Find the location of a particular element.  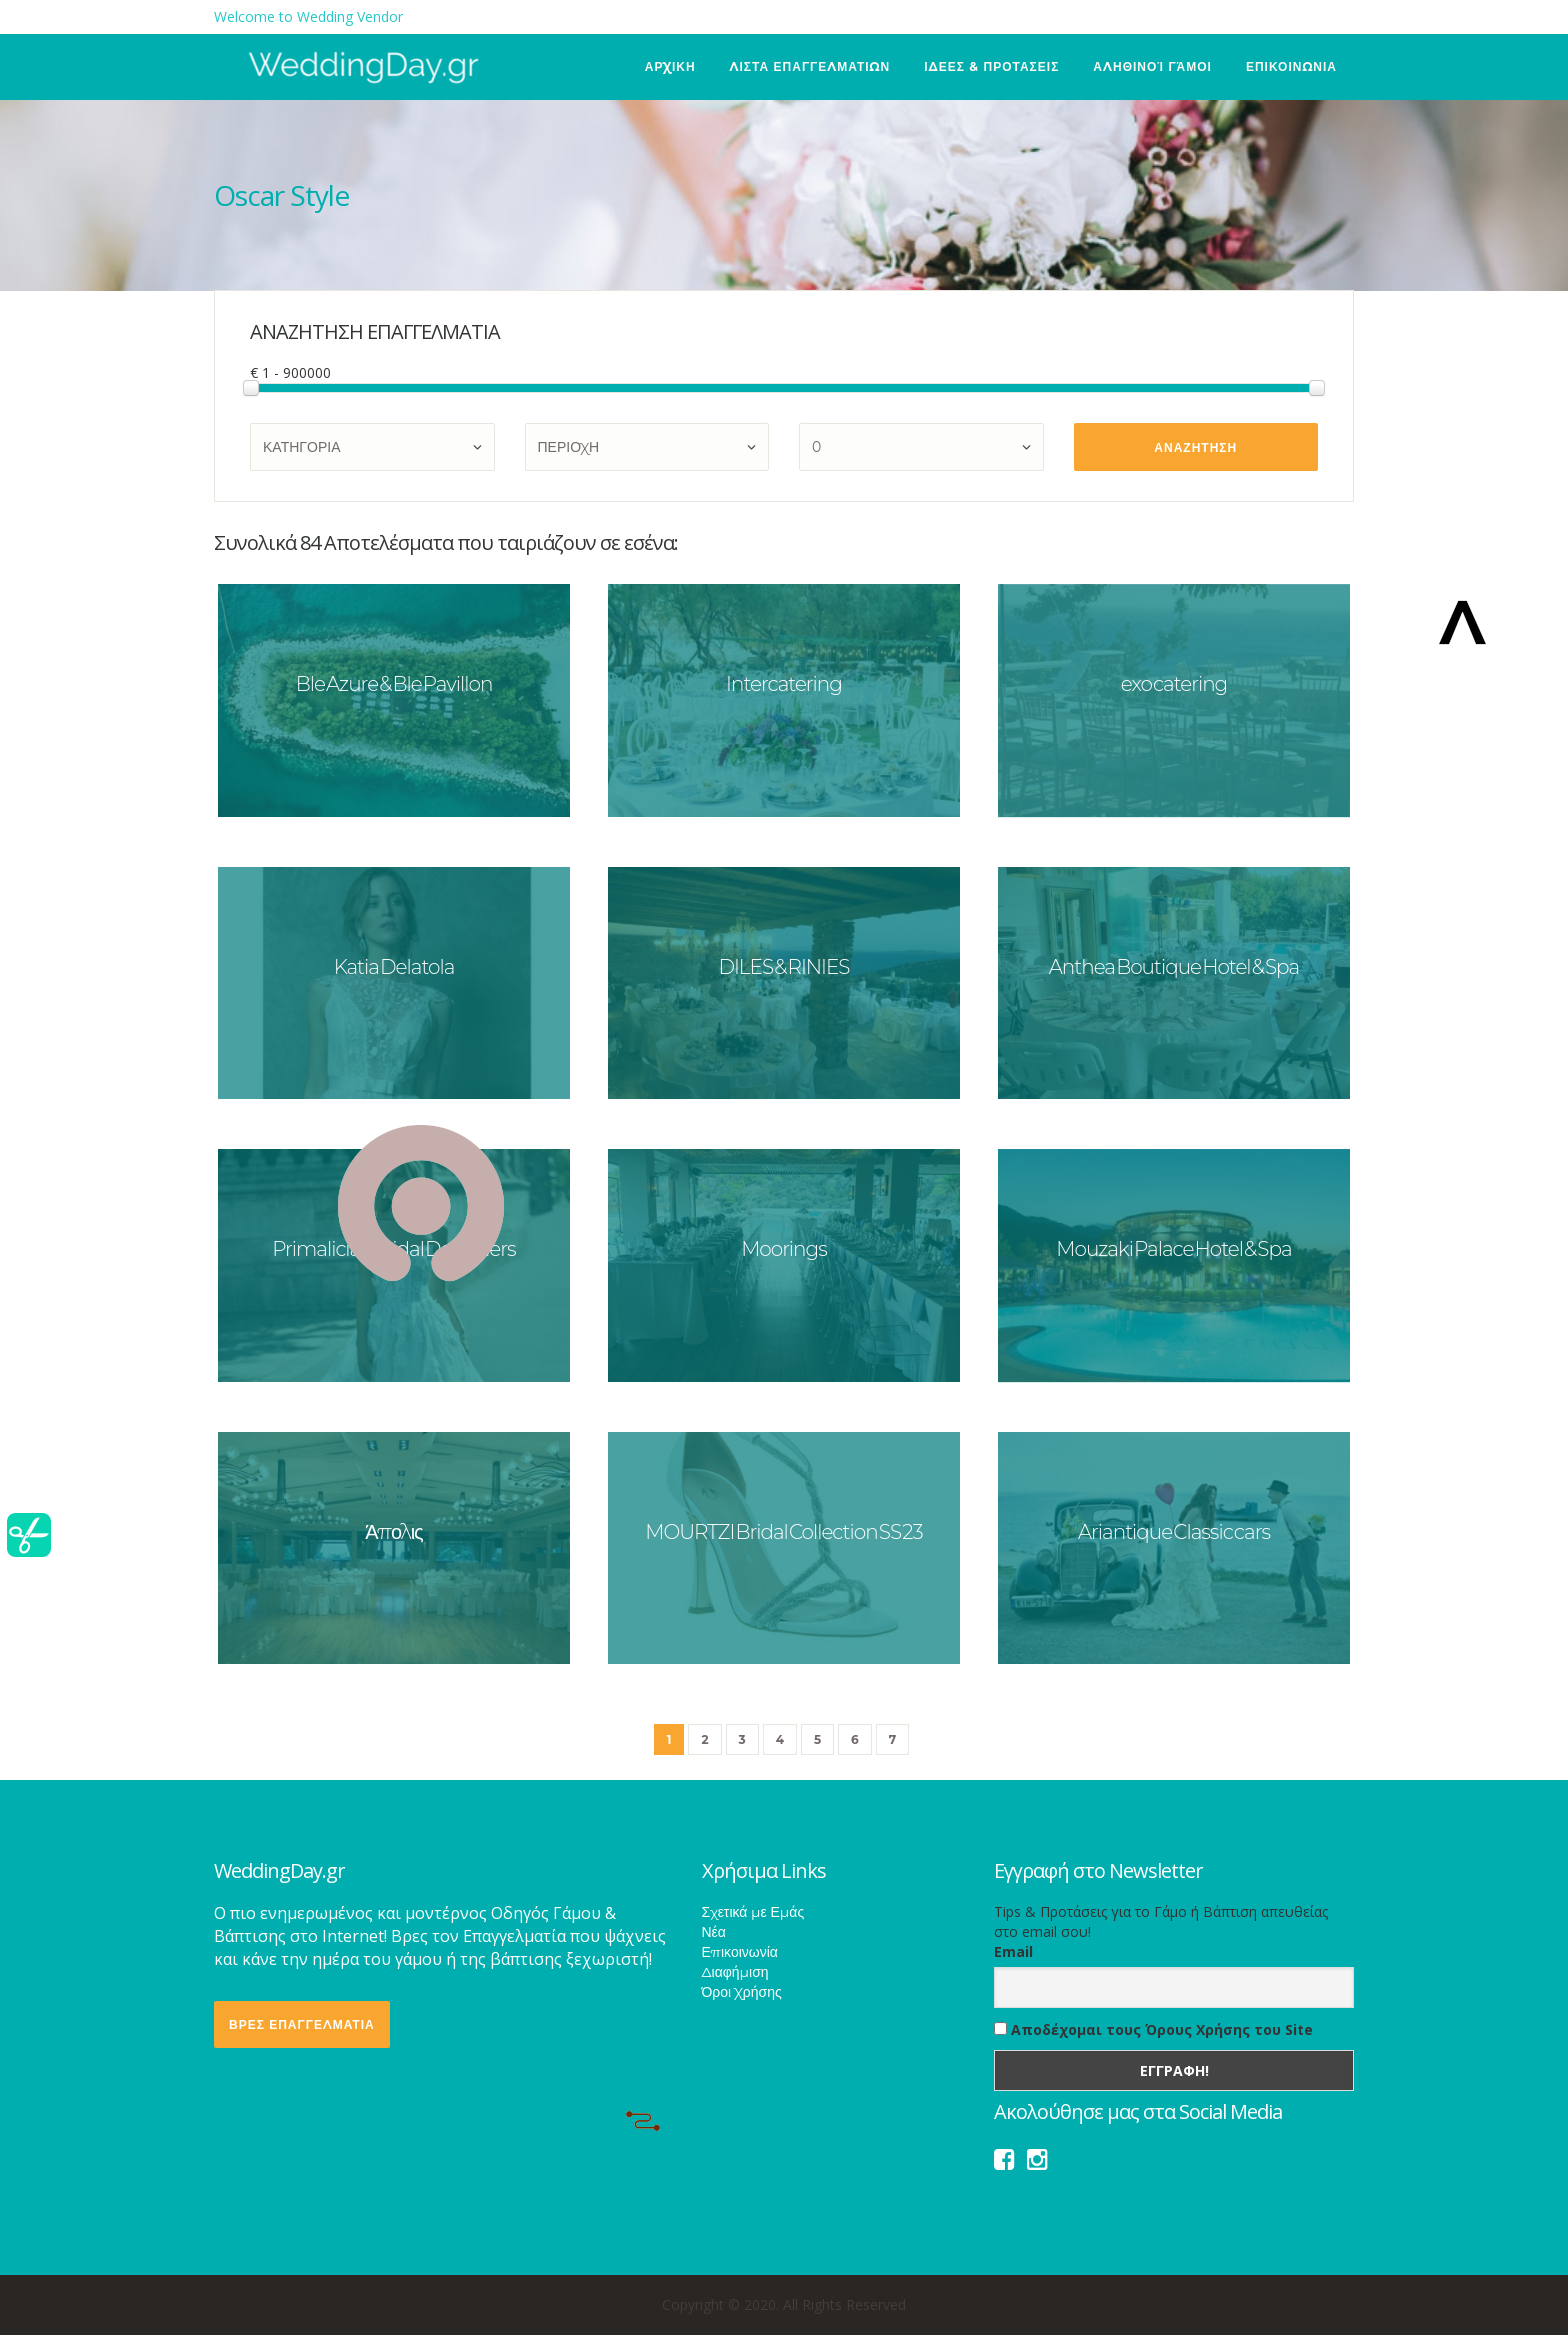

visit teratail programming Q&A community is located at coordinates (1462, 622).